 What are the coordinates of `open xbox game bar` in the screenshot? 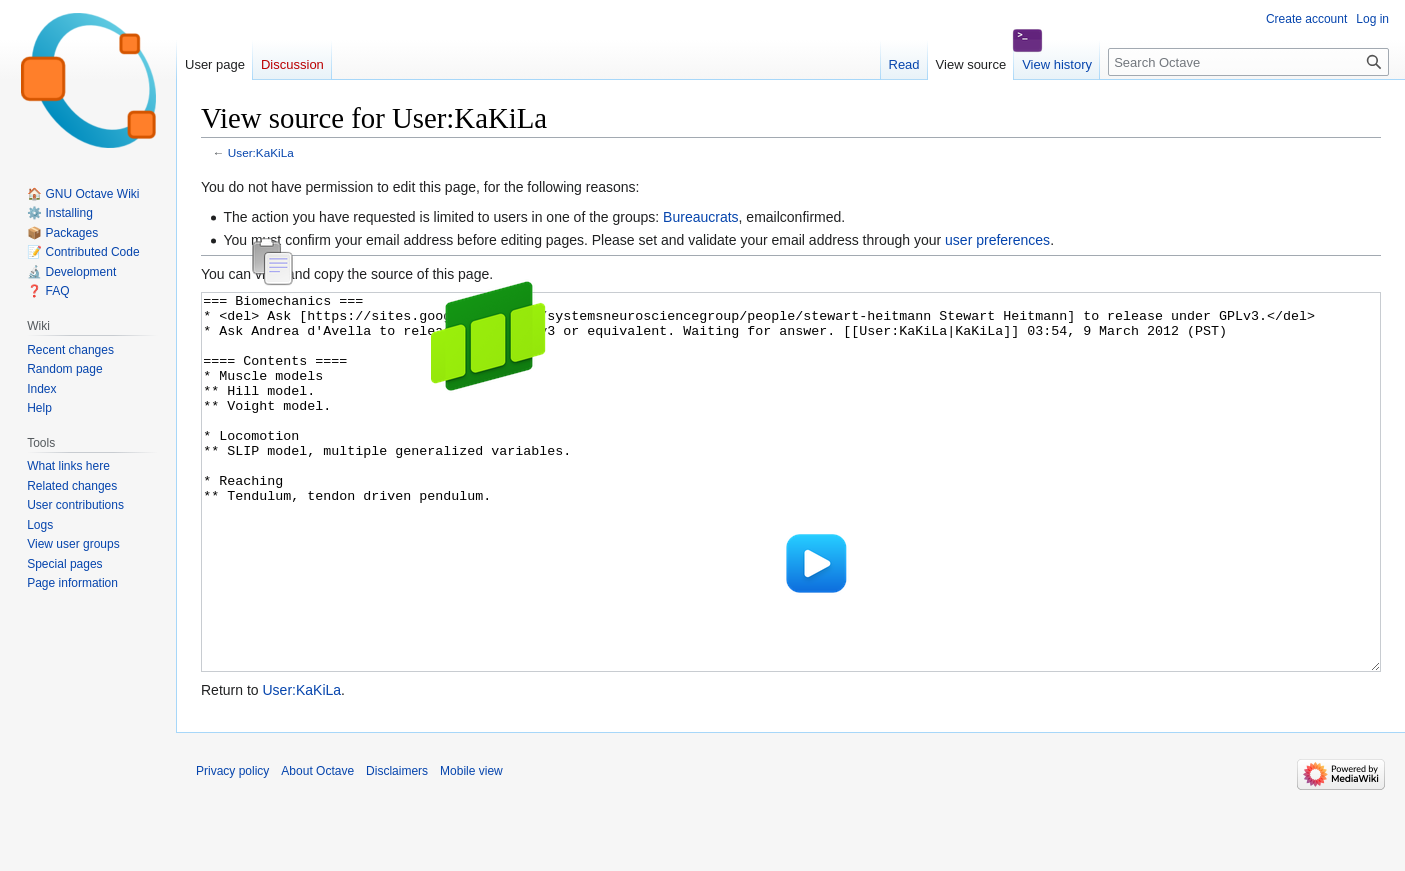 It's located at (489, 336).